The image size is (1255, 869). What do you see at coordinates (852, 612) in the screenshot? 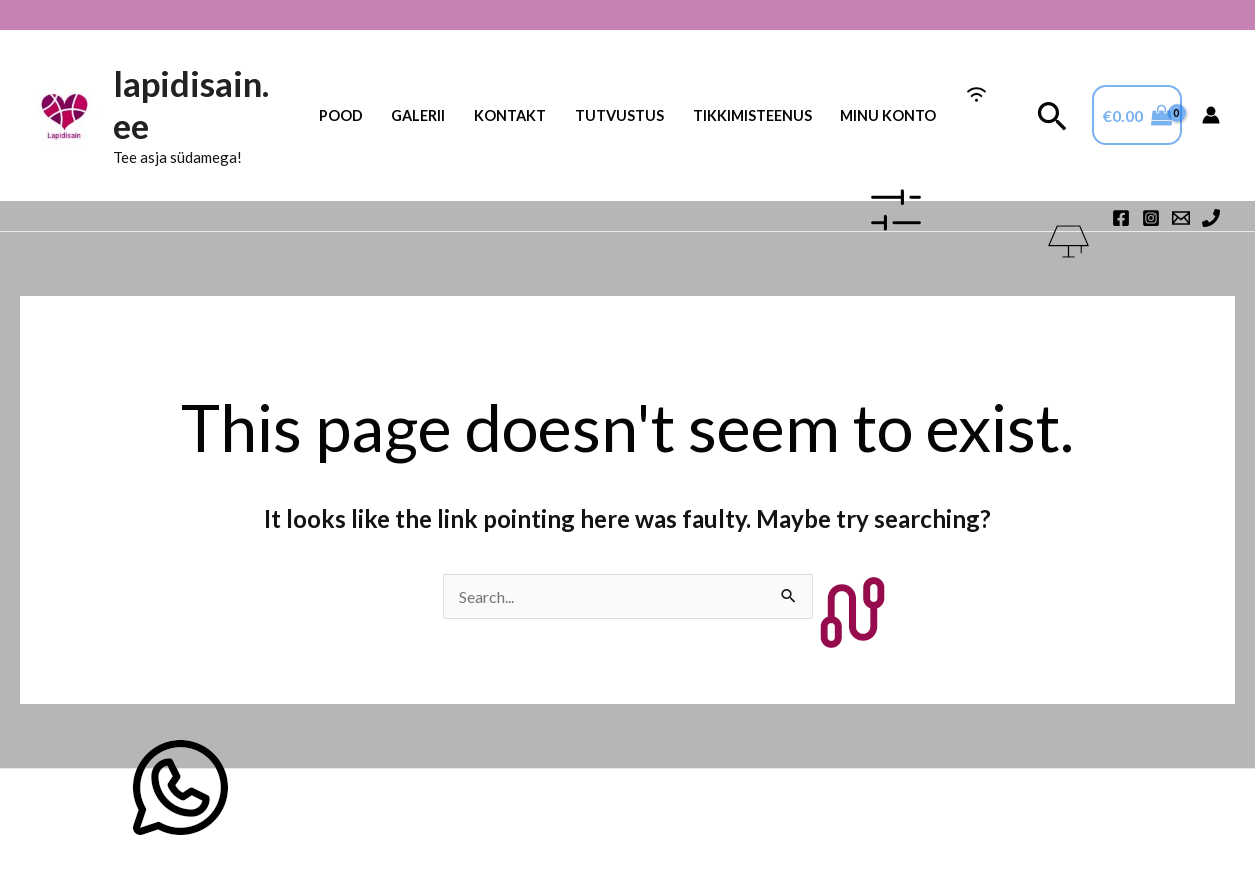
I see `access jump rope workout or exercise` at bounding box center [852, 612].